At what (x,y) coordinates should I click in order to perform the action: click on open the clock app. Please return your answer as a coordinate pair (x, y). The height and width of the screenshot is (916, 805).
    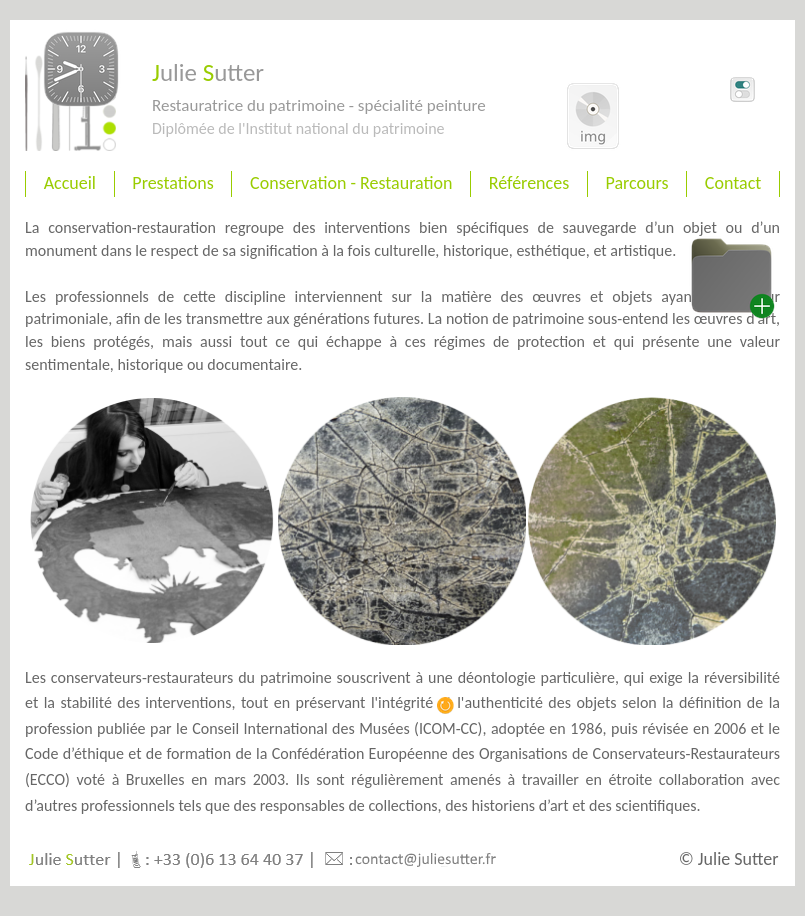
    Looking at the image, I should click on (81, 69).